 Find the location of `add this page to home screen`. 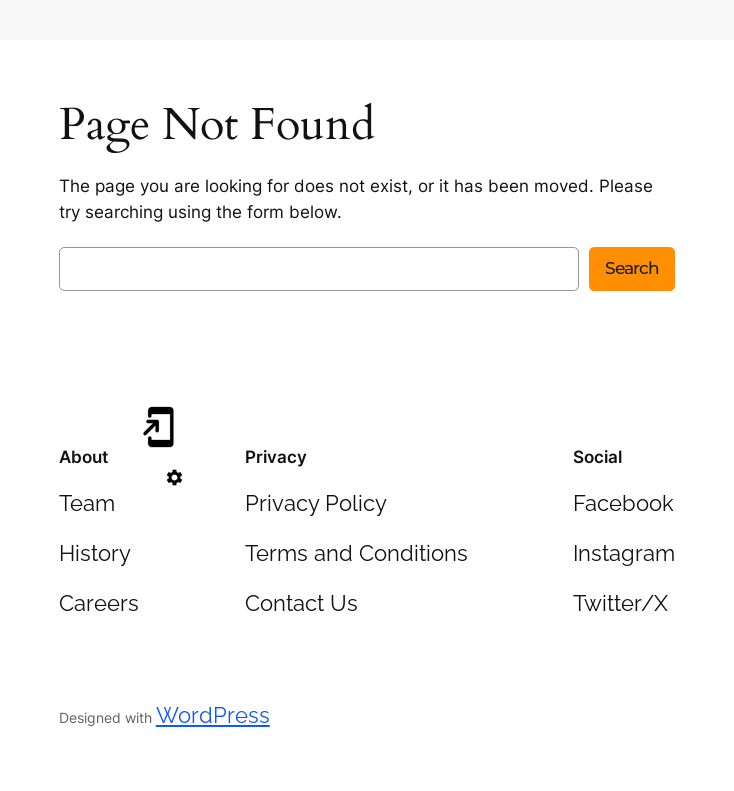

add this page to home screen is located at coordinates (159, 427).